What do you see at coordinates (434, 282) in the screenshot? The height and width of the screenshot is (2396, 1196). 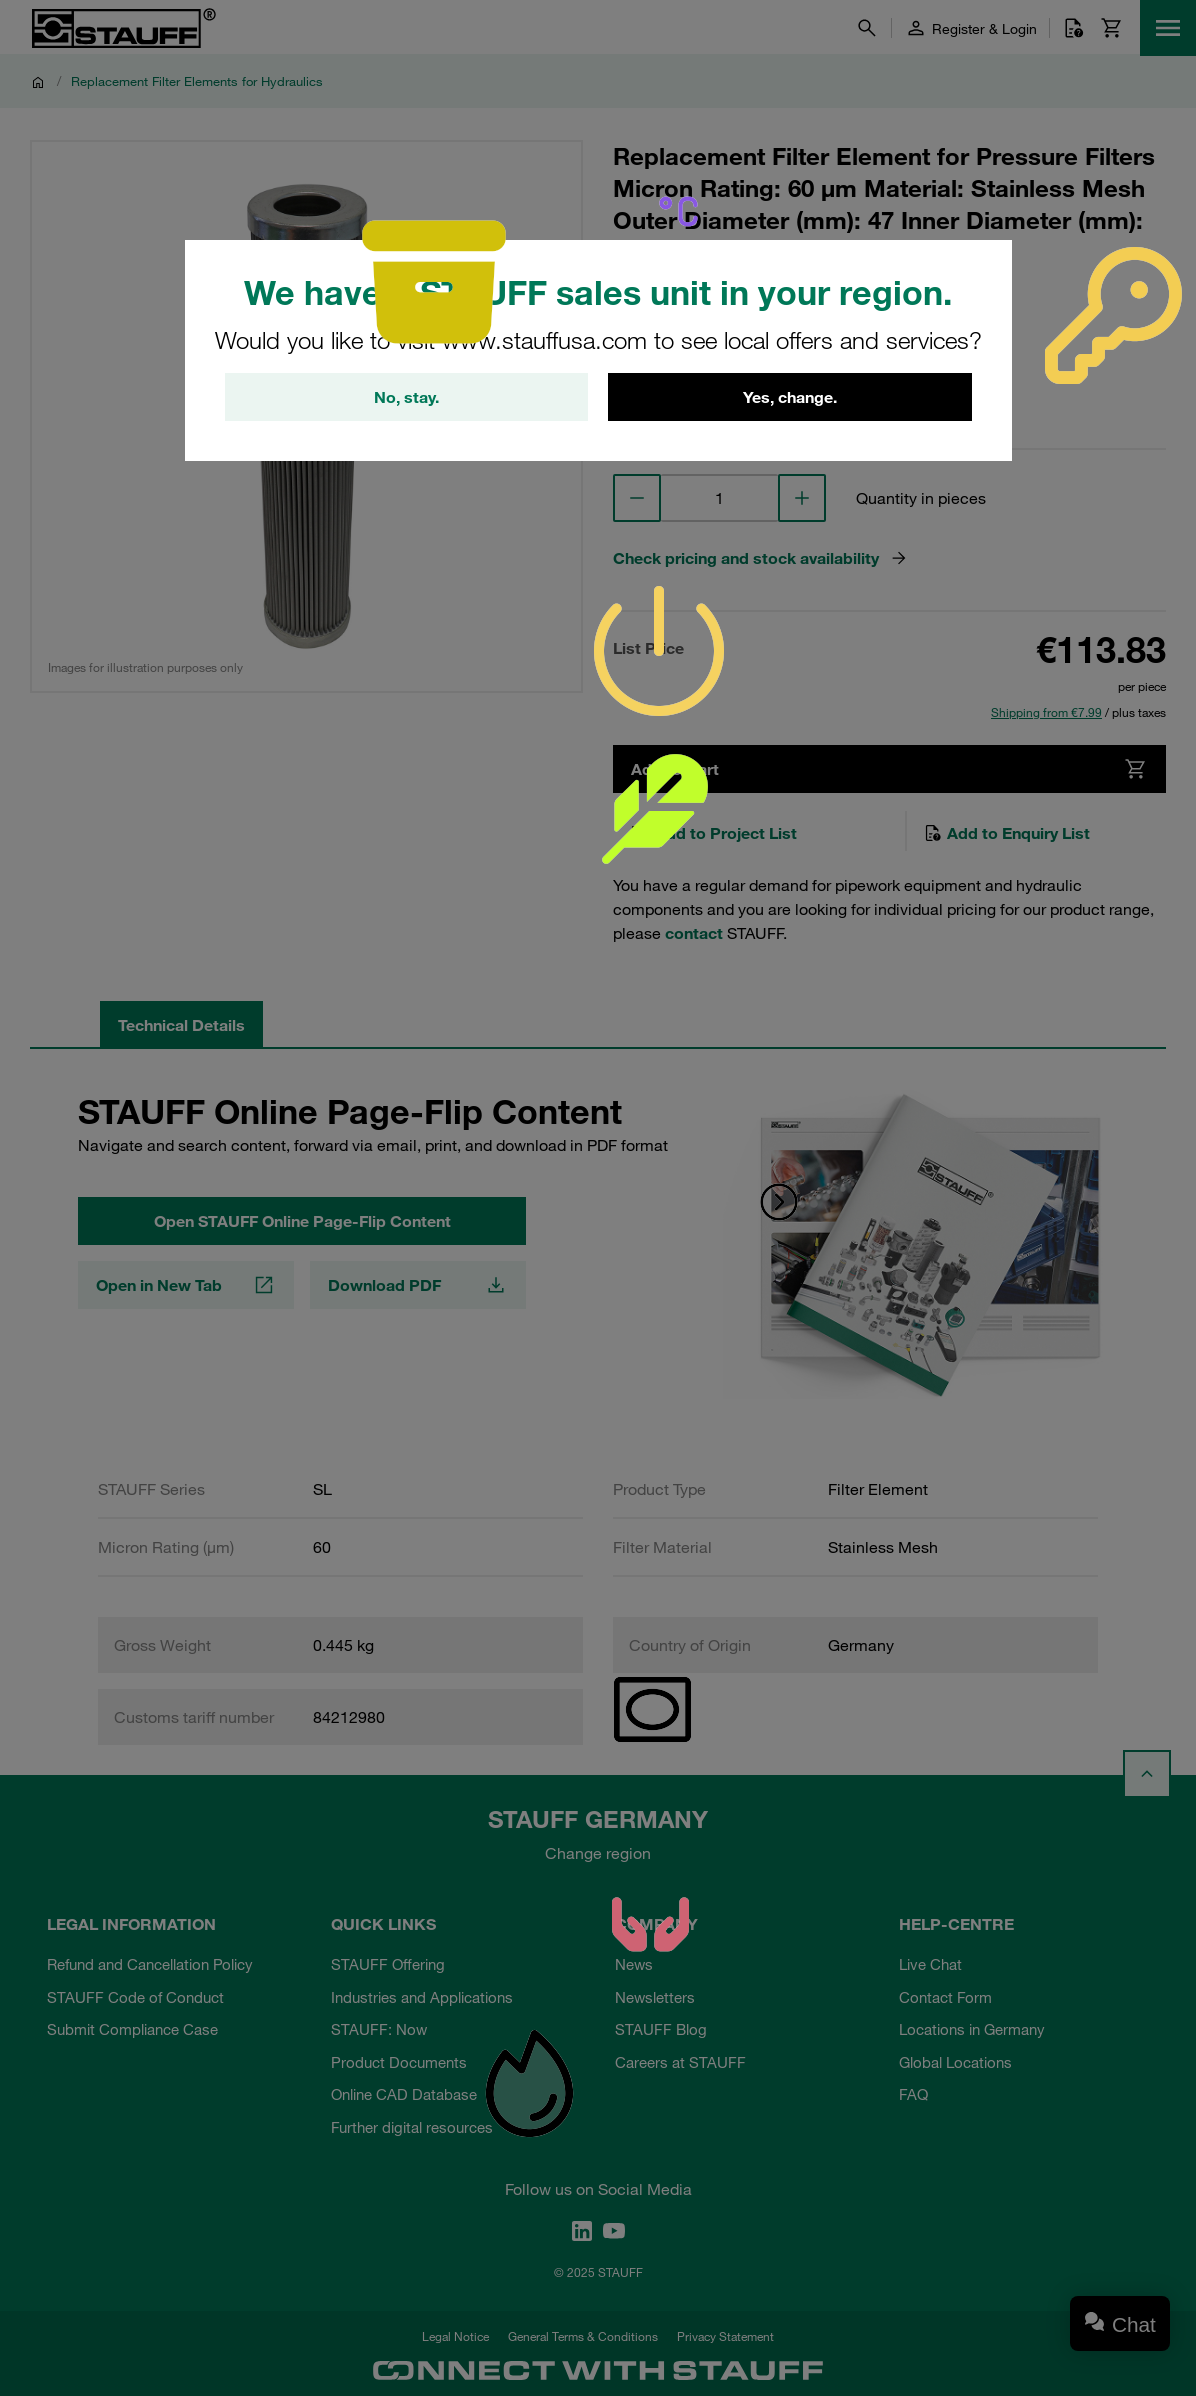 I see `archive selected items` at bounding box center [434, 282].